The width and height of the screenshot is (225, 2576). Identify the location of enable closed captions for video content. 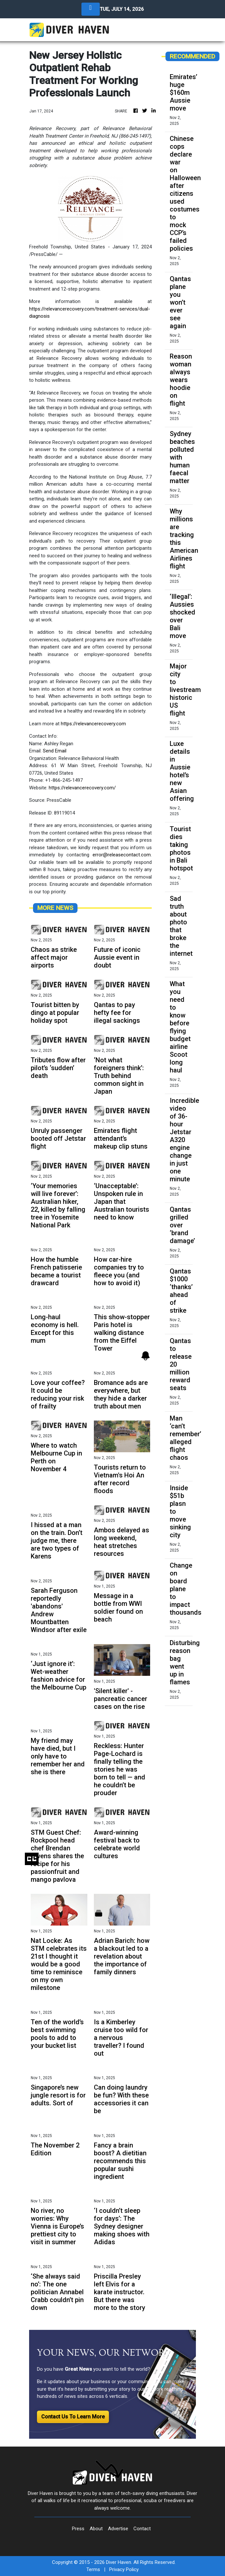
(32, 1859).